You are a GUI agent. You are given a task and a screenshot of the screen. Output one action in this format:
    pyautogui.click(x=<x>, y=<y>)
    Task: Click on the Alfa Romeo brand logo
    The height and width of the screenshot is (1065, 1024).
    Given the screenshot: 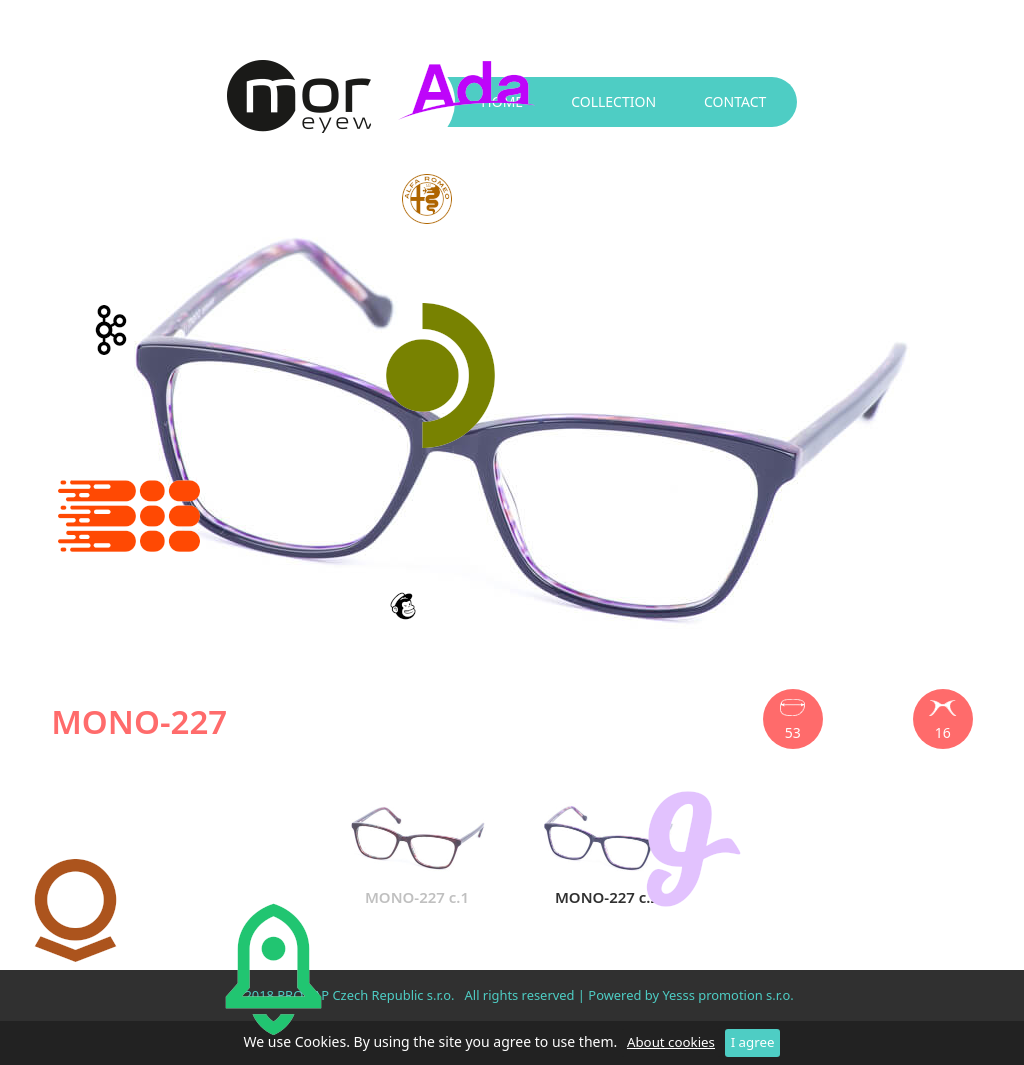 What is the action you would take?
    pyautogui.click(x=427, y=199)
    